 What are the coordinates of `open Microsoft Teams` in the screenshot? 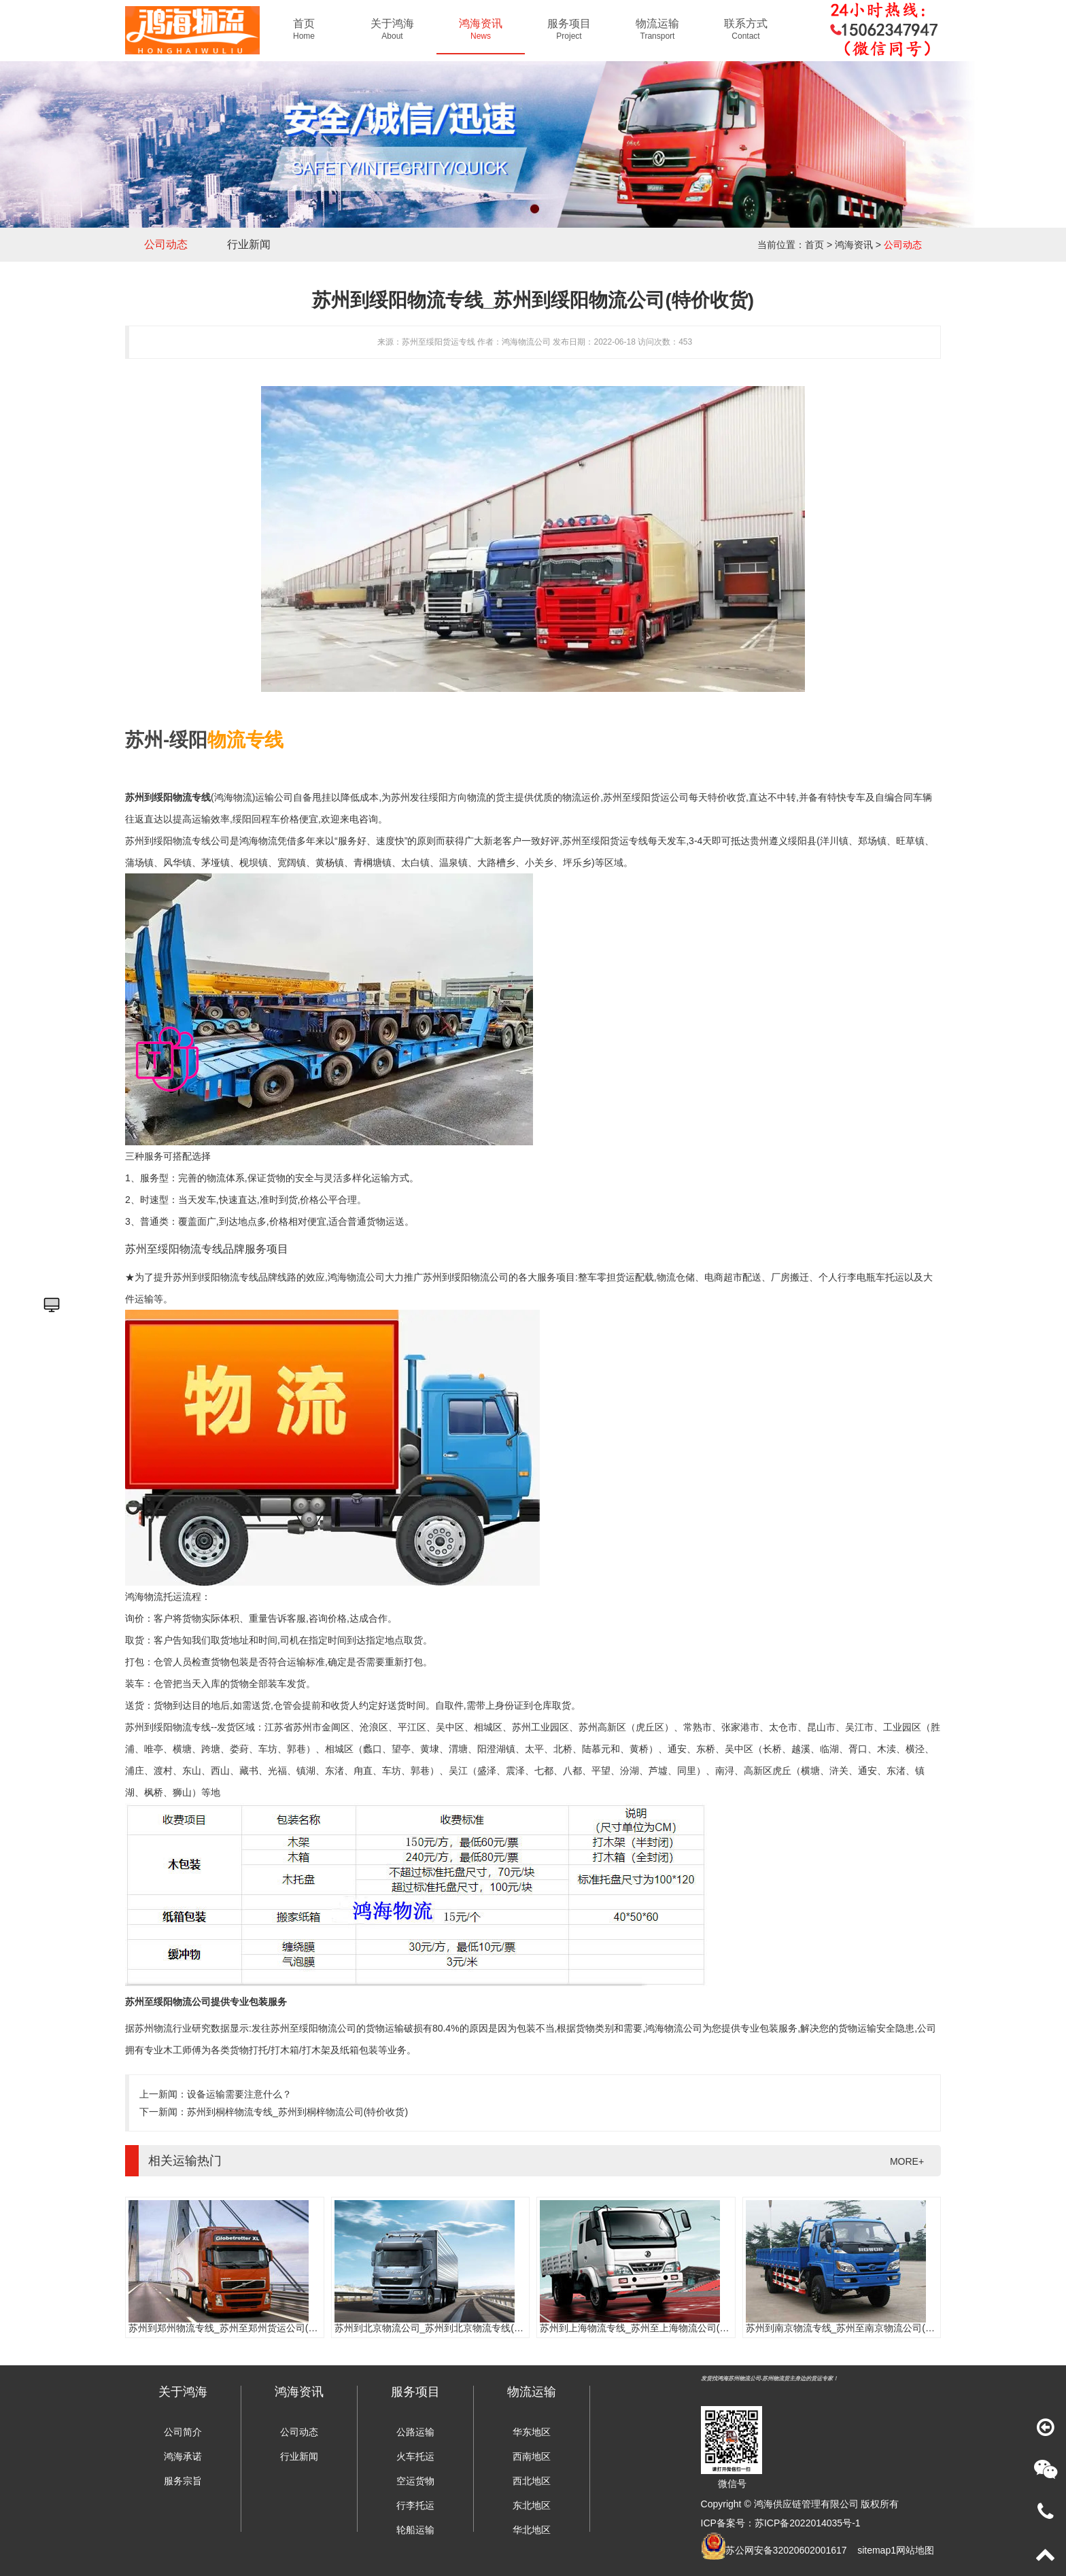 It's located at (167, 1060).